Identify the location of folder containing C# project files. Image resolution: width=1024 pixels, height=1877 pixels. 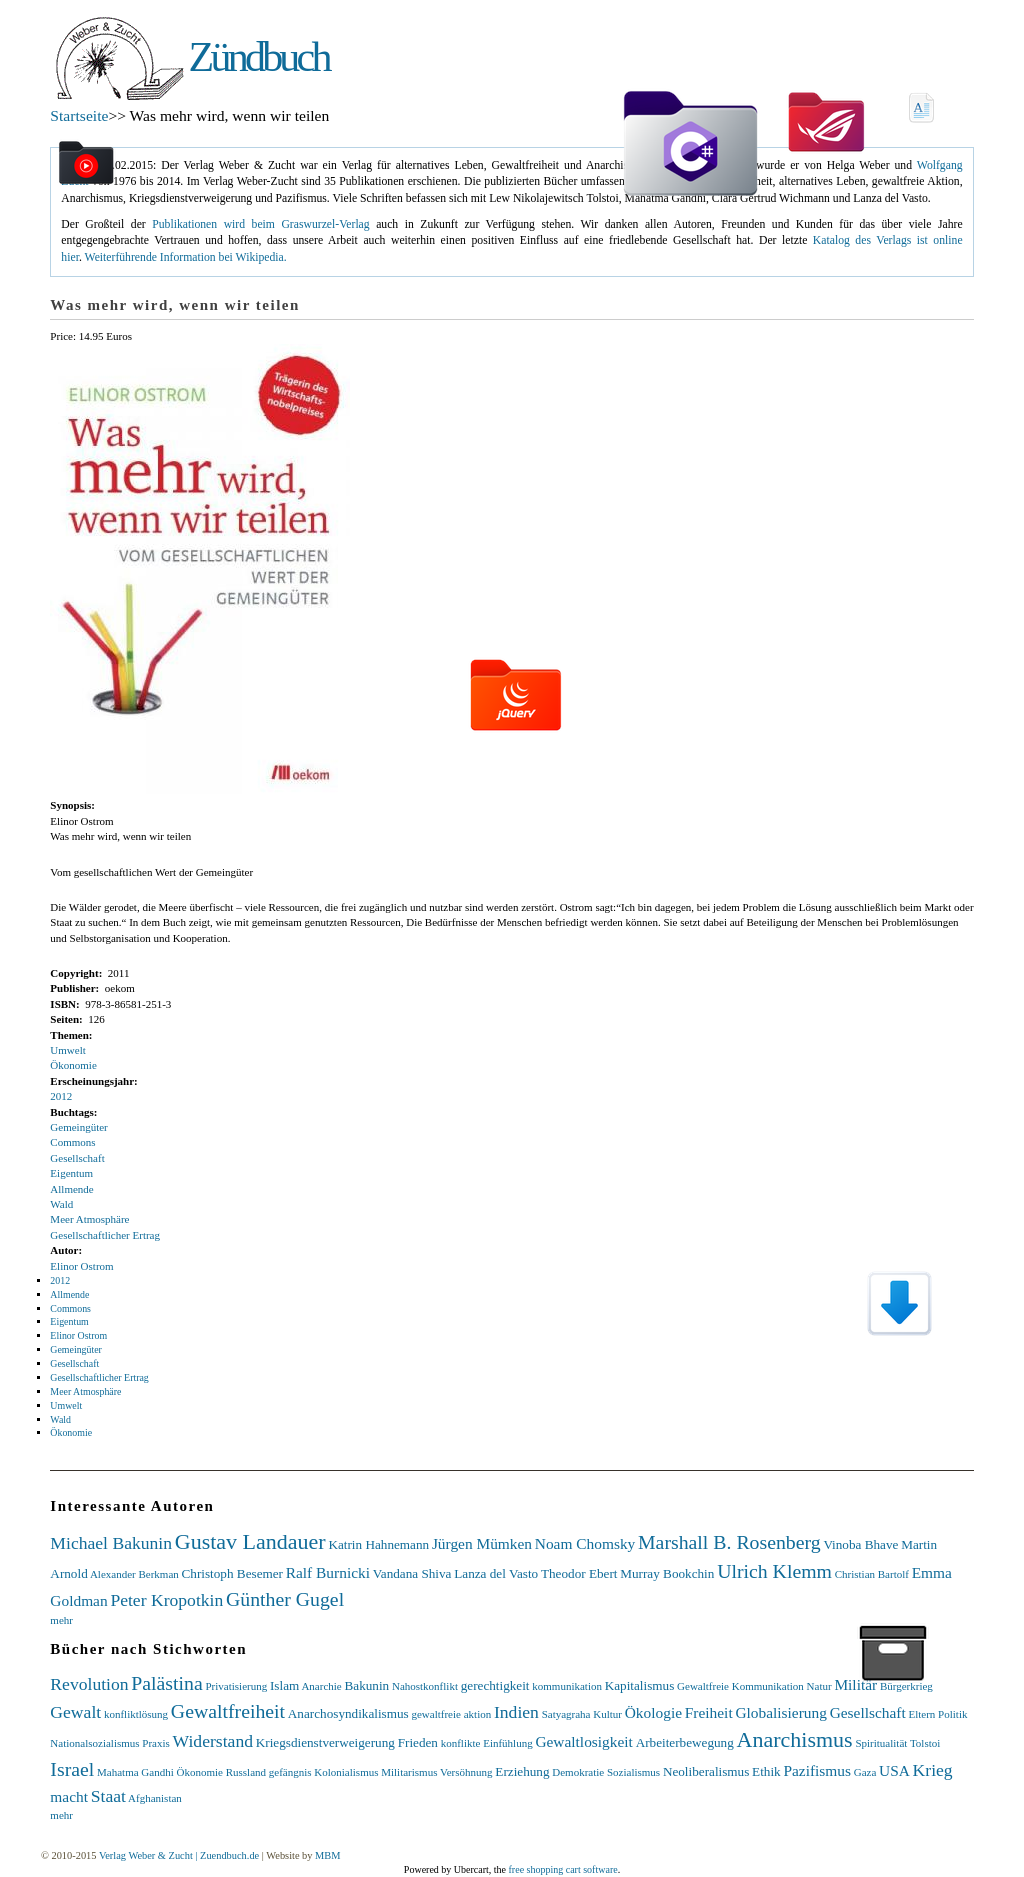
(690, 147).